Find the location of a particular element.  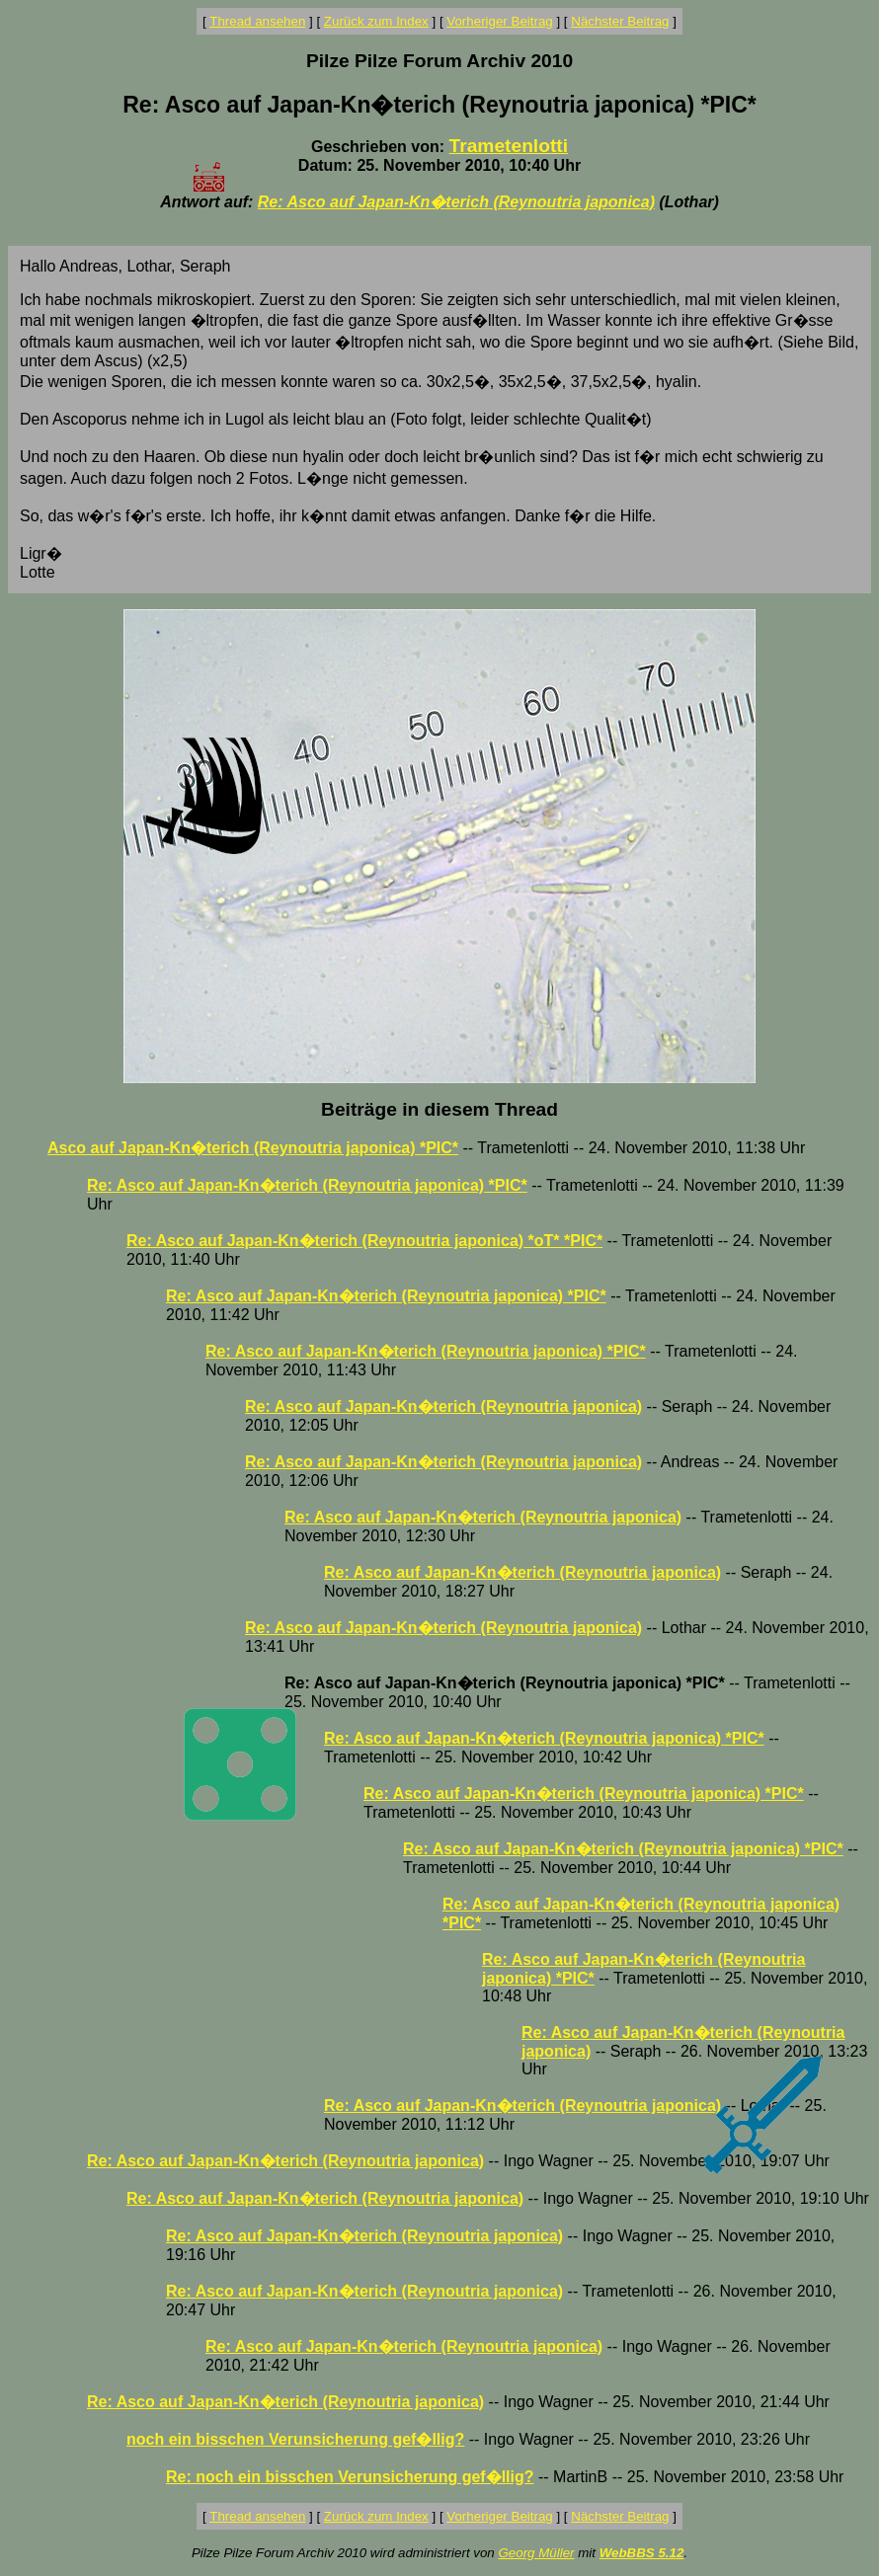

open music player or audio controls is located at coordinates (208, 177).